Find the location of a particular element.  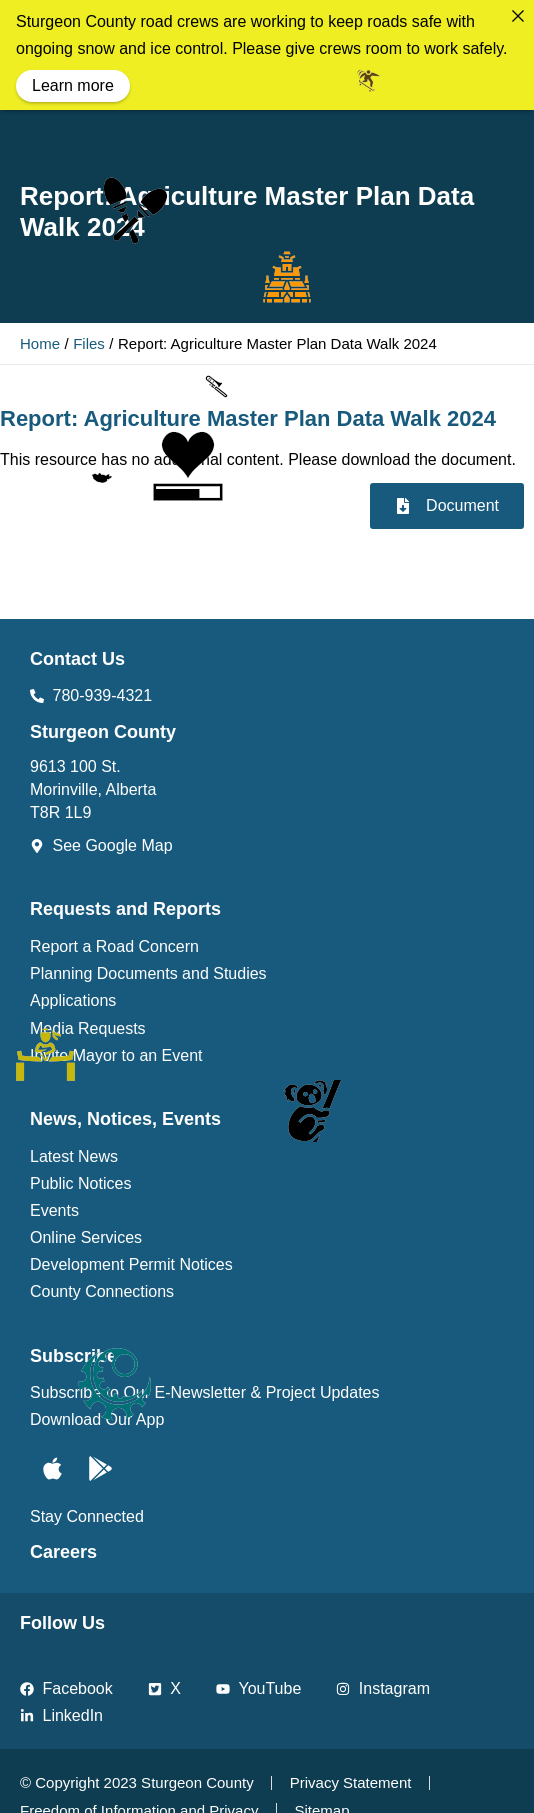

access viking or norse-themed content is located at coordinates (287, 277).